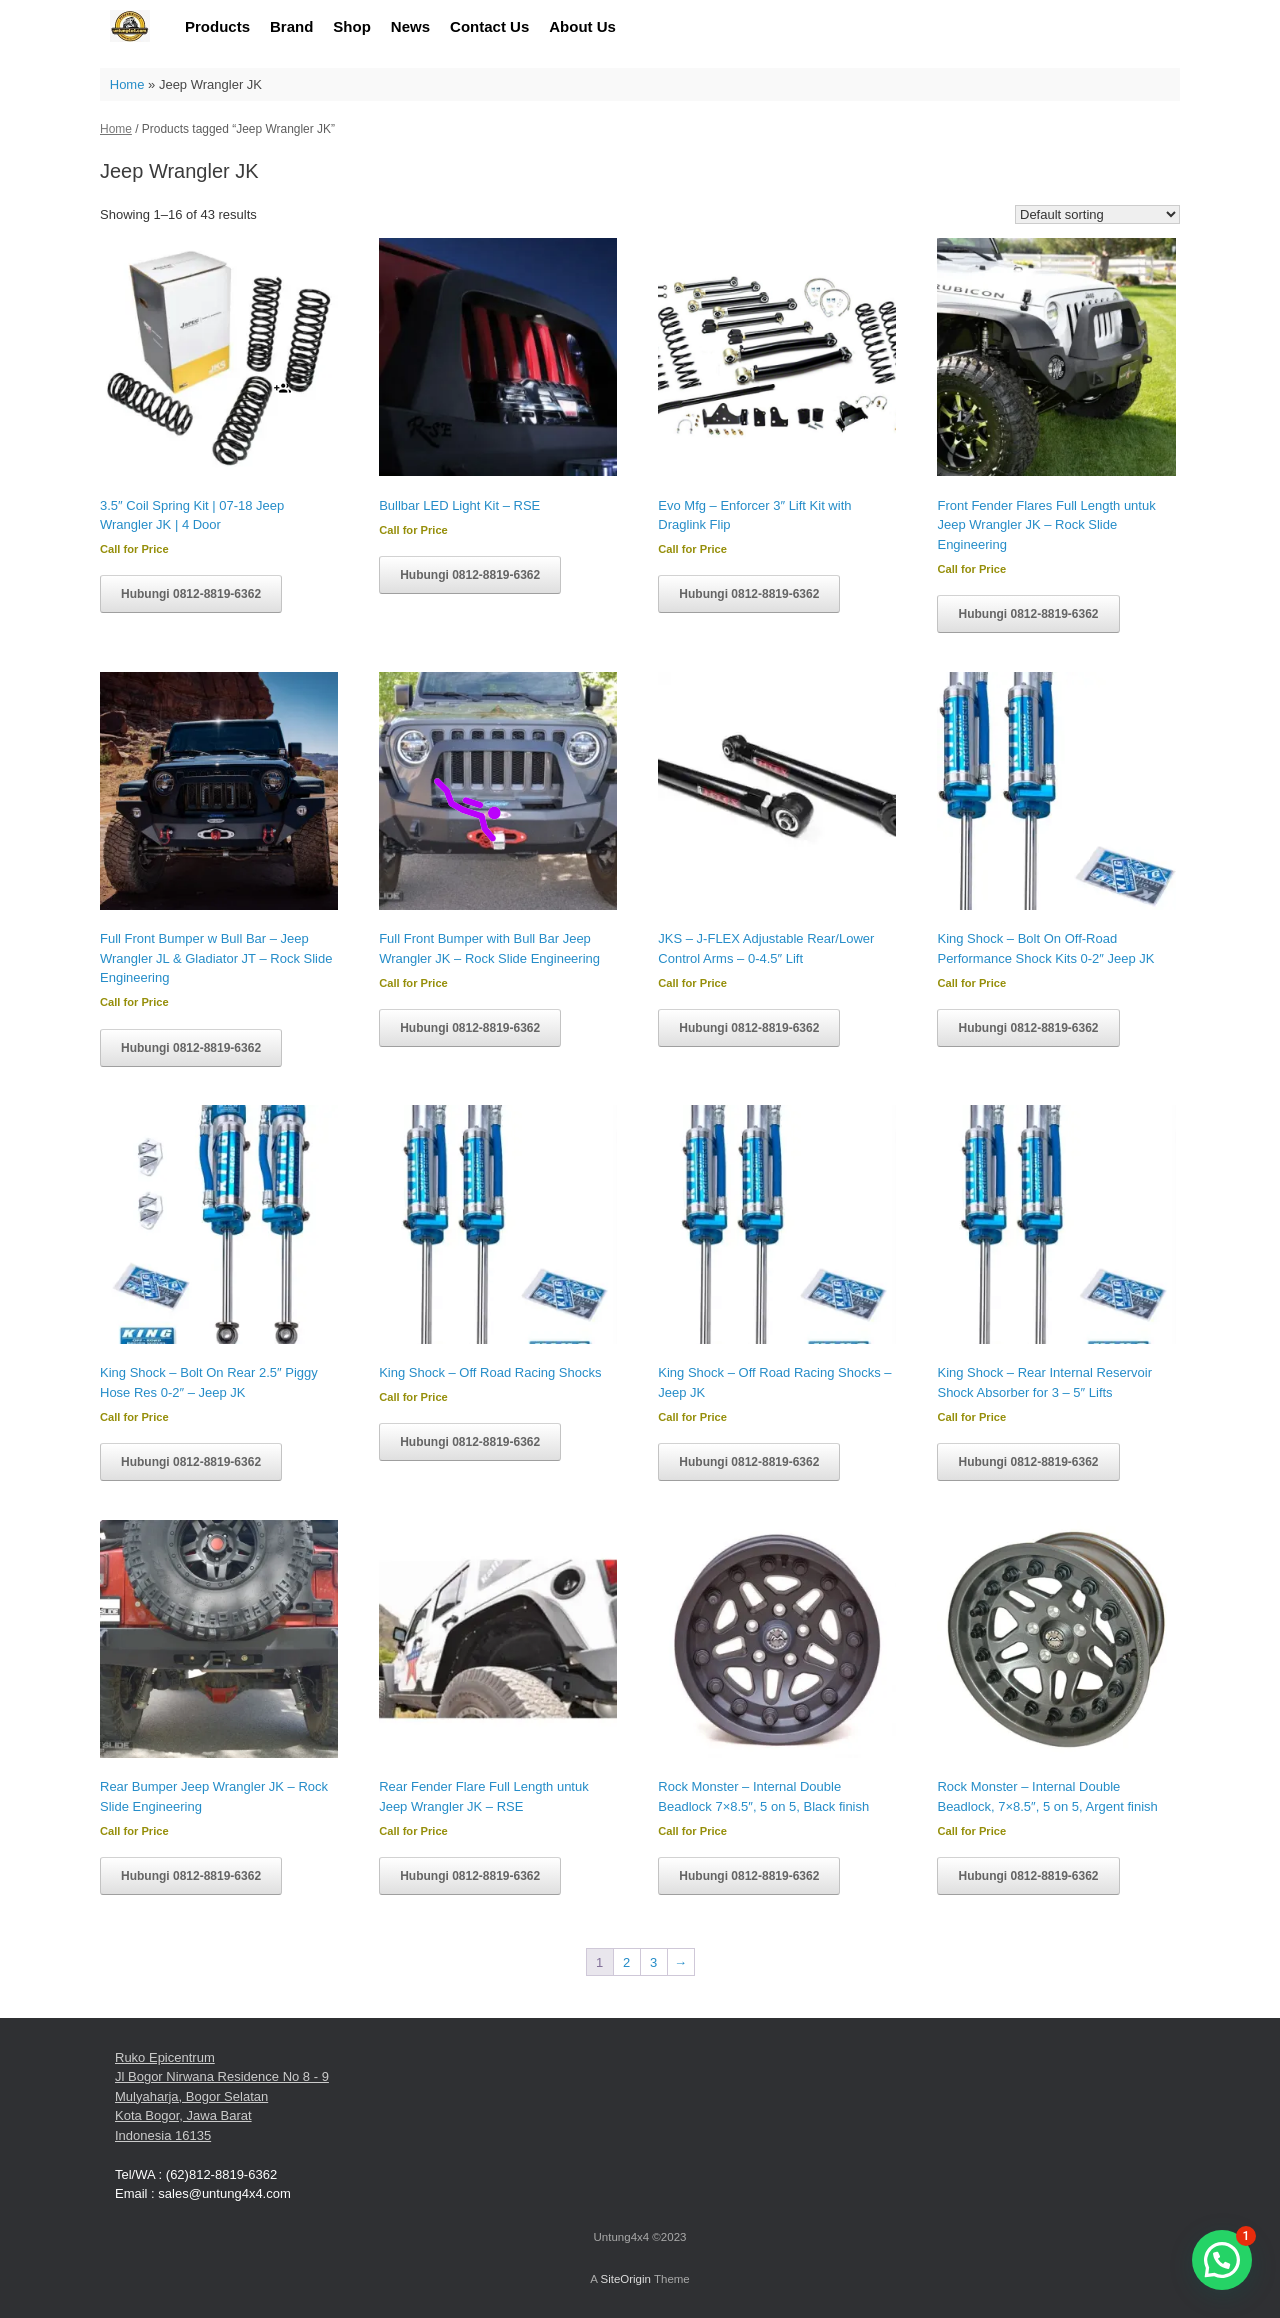 This screenshot has width=1280, height=2318. Describe the element at coordinates (469, 813) in the screenshot. I see `browse scuba diving activities or lessons` at that location.